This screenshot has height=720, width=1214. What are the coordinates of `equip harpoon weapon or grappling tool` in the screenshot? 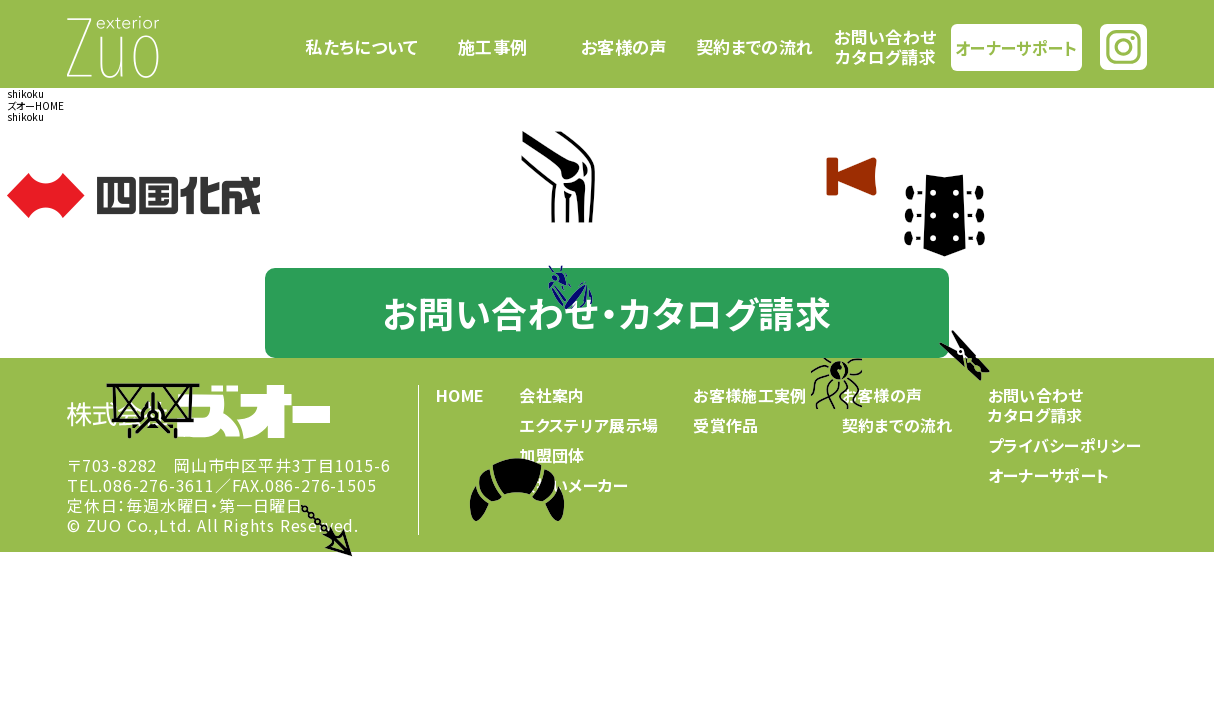 It's located at (326, 530).